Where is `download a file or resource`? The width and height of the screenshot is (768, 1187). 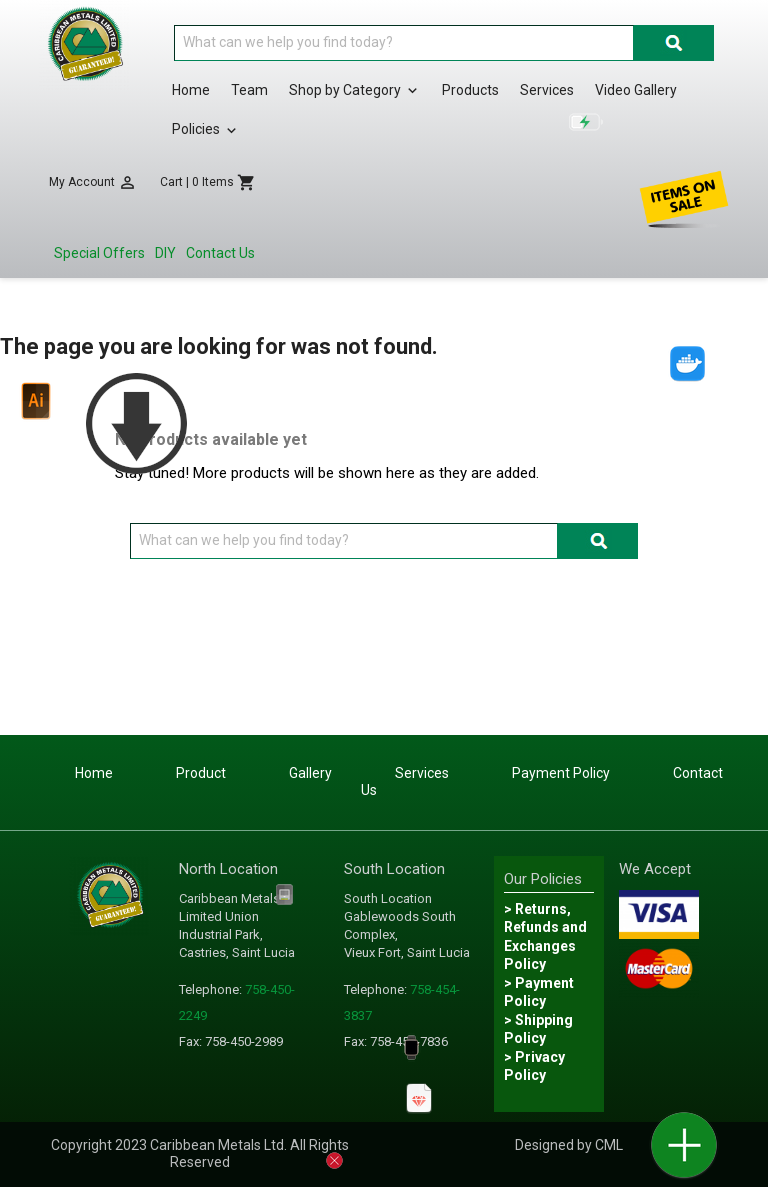
download a file or resource is located at coordinates (136, 423).